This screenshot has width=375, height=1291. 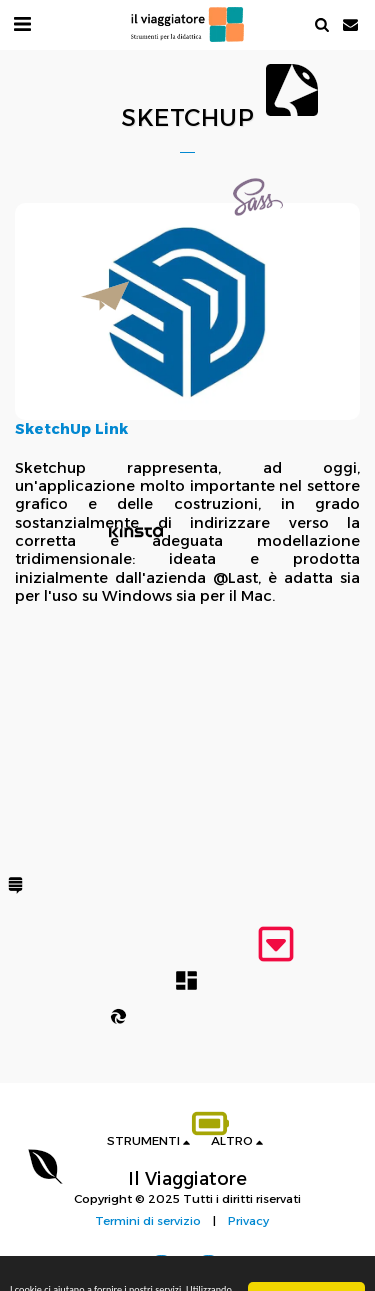 I want to click on stack exchange logo, so click(x=15, y=885).